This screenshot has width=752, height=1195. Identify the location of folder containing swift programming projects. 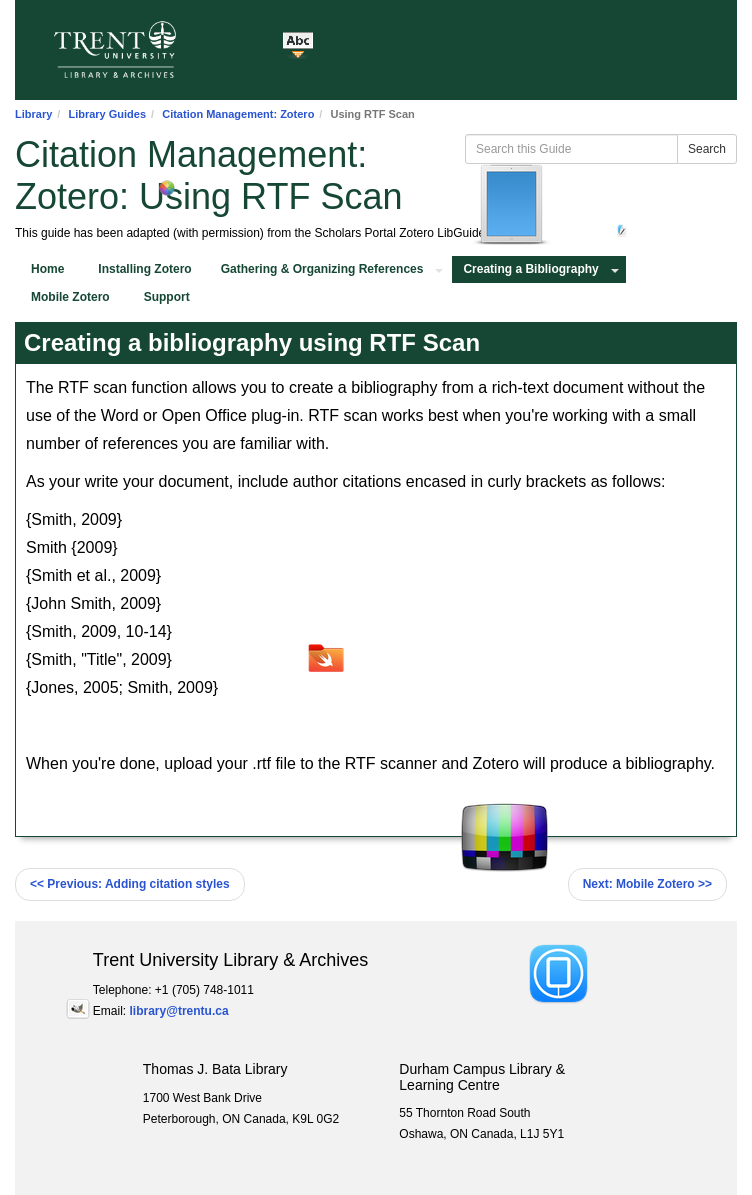
(326, 659).